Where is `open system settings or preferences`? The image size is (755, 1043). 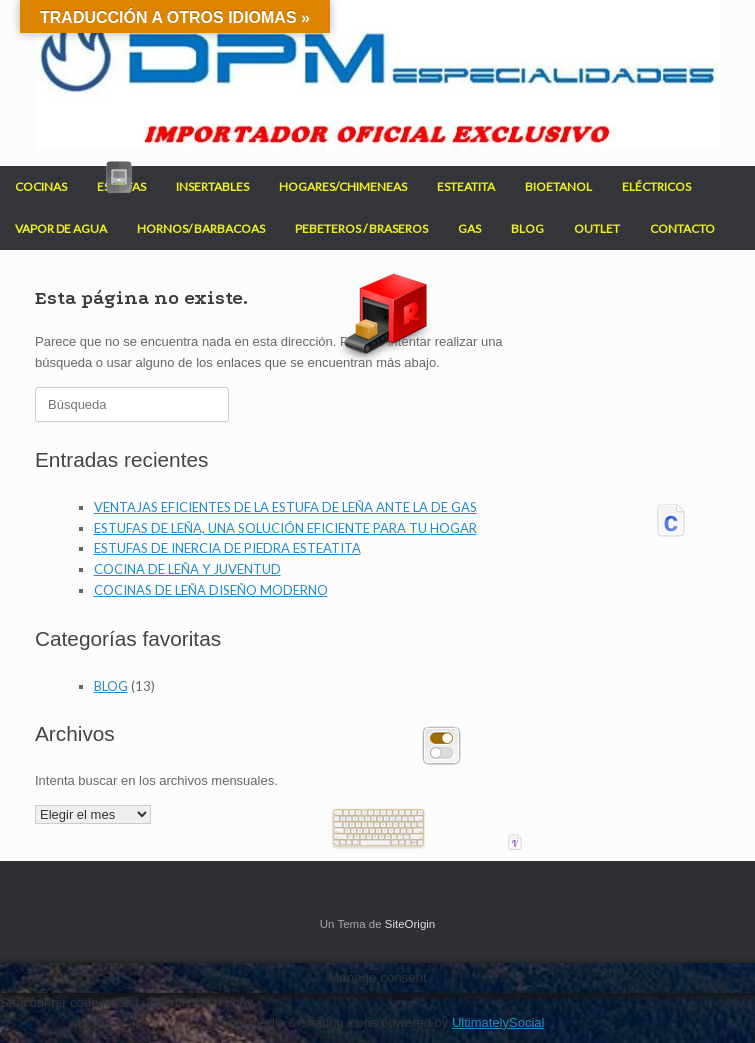
open system settings or preferences is located at coordinates (441, 745).